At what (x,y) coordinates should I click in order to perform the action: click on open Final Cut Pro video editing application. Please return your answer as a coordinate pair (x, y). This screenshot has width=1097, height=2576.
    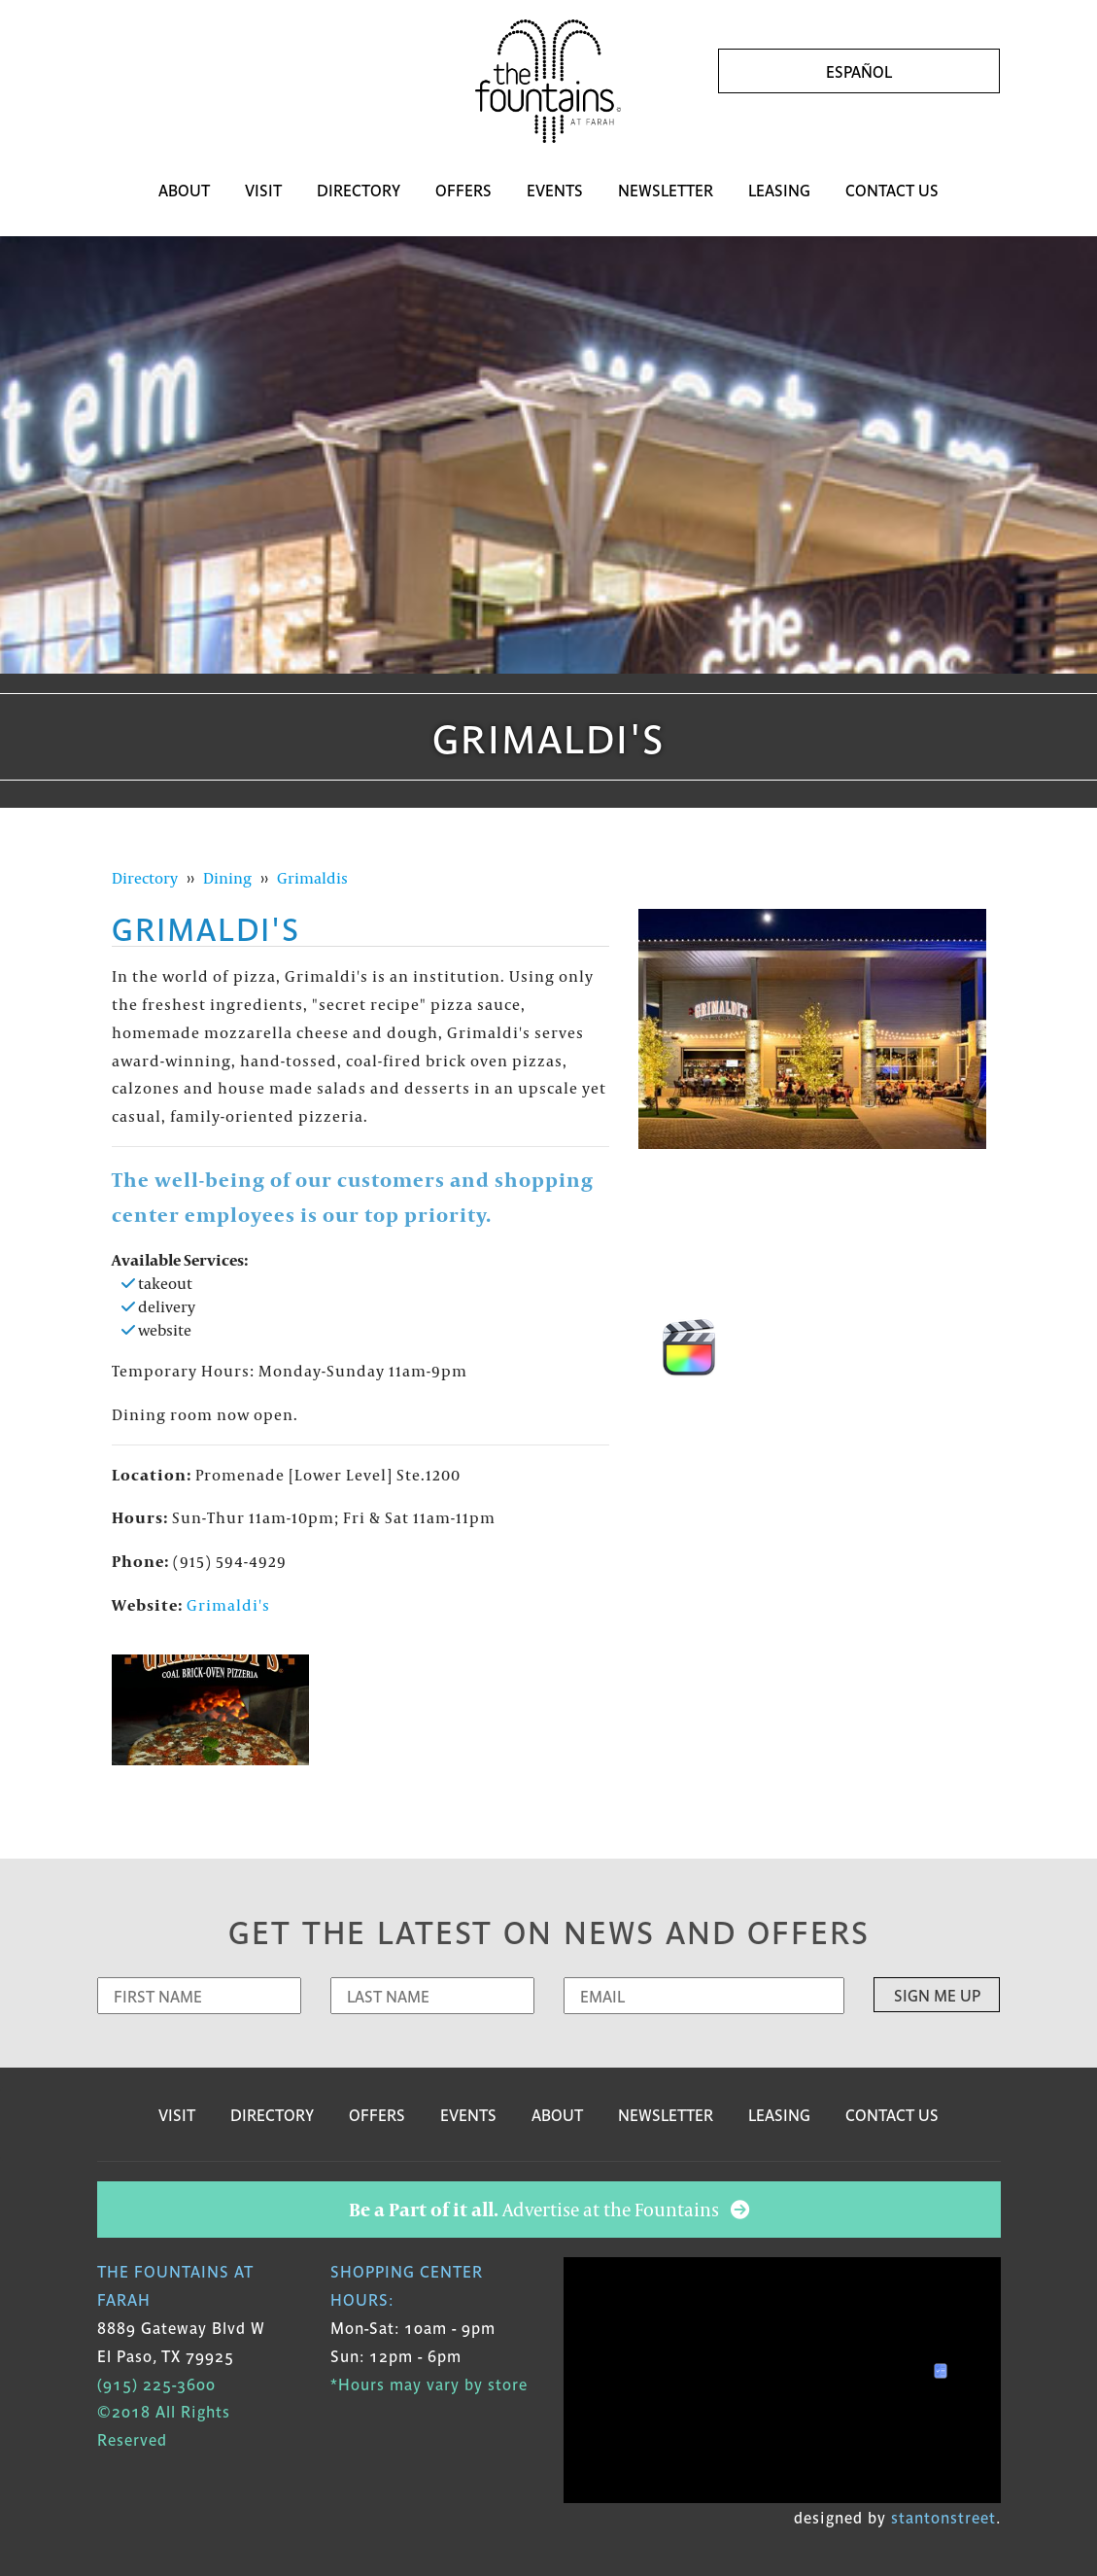
    Looking at the image, I should click on (689, 1349).